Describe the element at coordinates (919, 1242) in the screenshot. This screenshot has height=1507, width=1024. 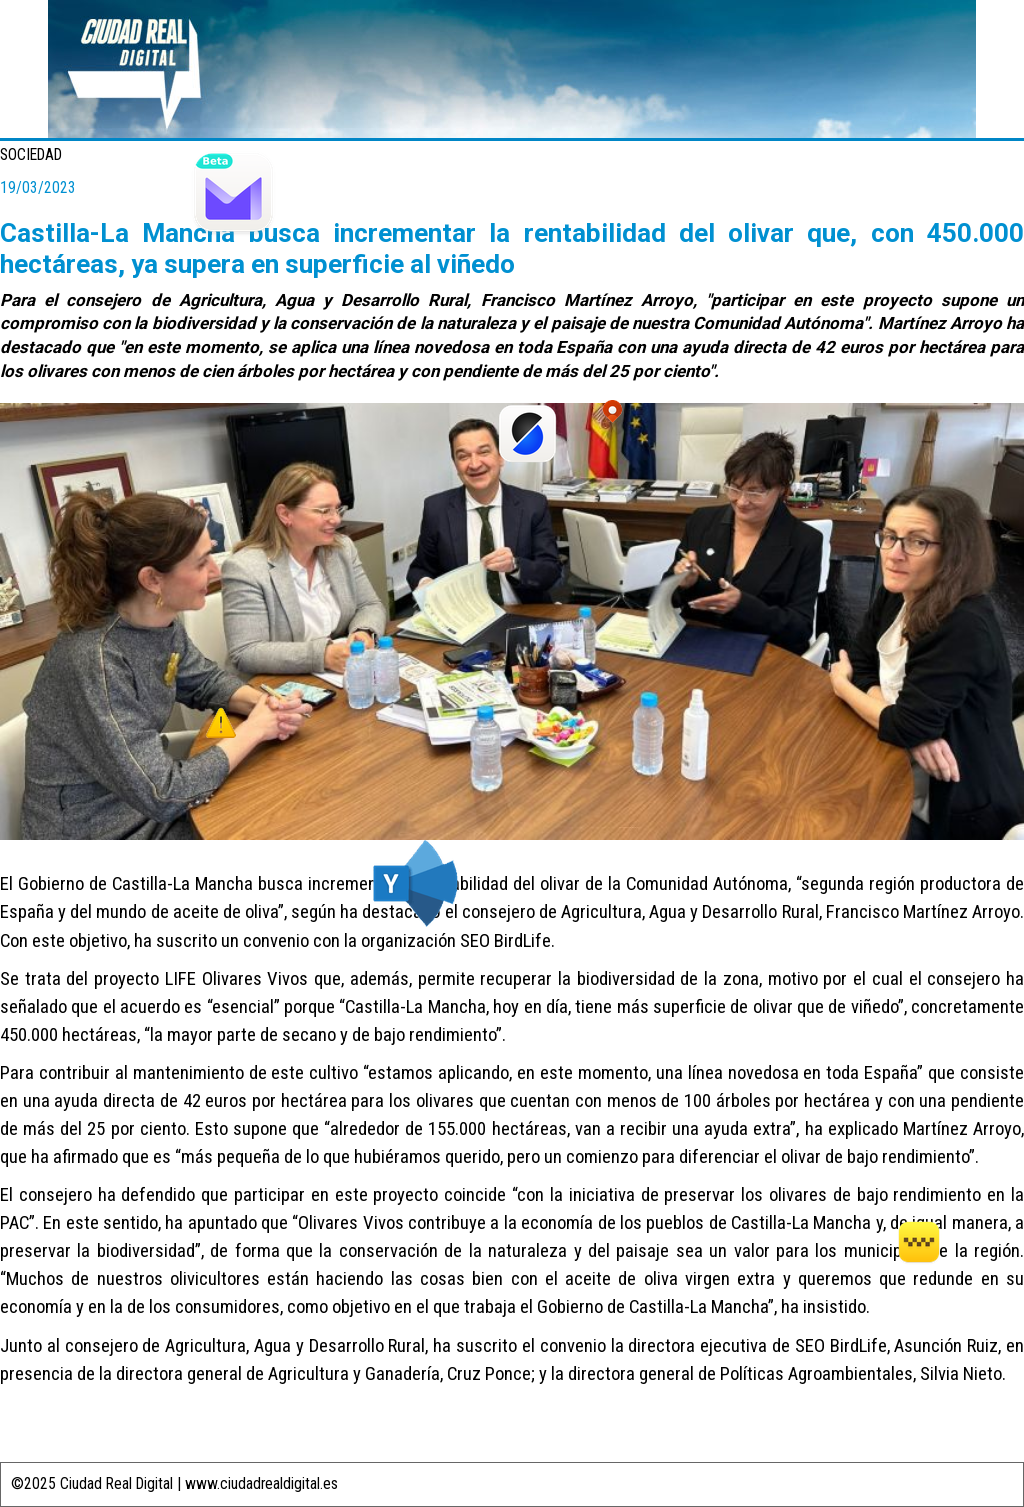
I see `open taxi or ride-hailing app` at that location.